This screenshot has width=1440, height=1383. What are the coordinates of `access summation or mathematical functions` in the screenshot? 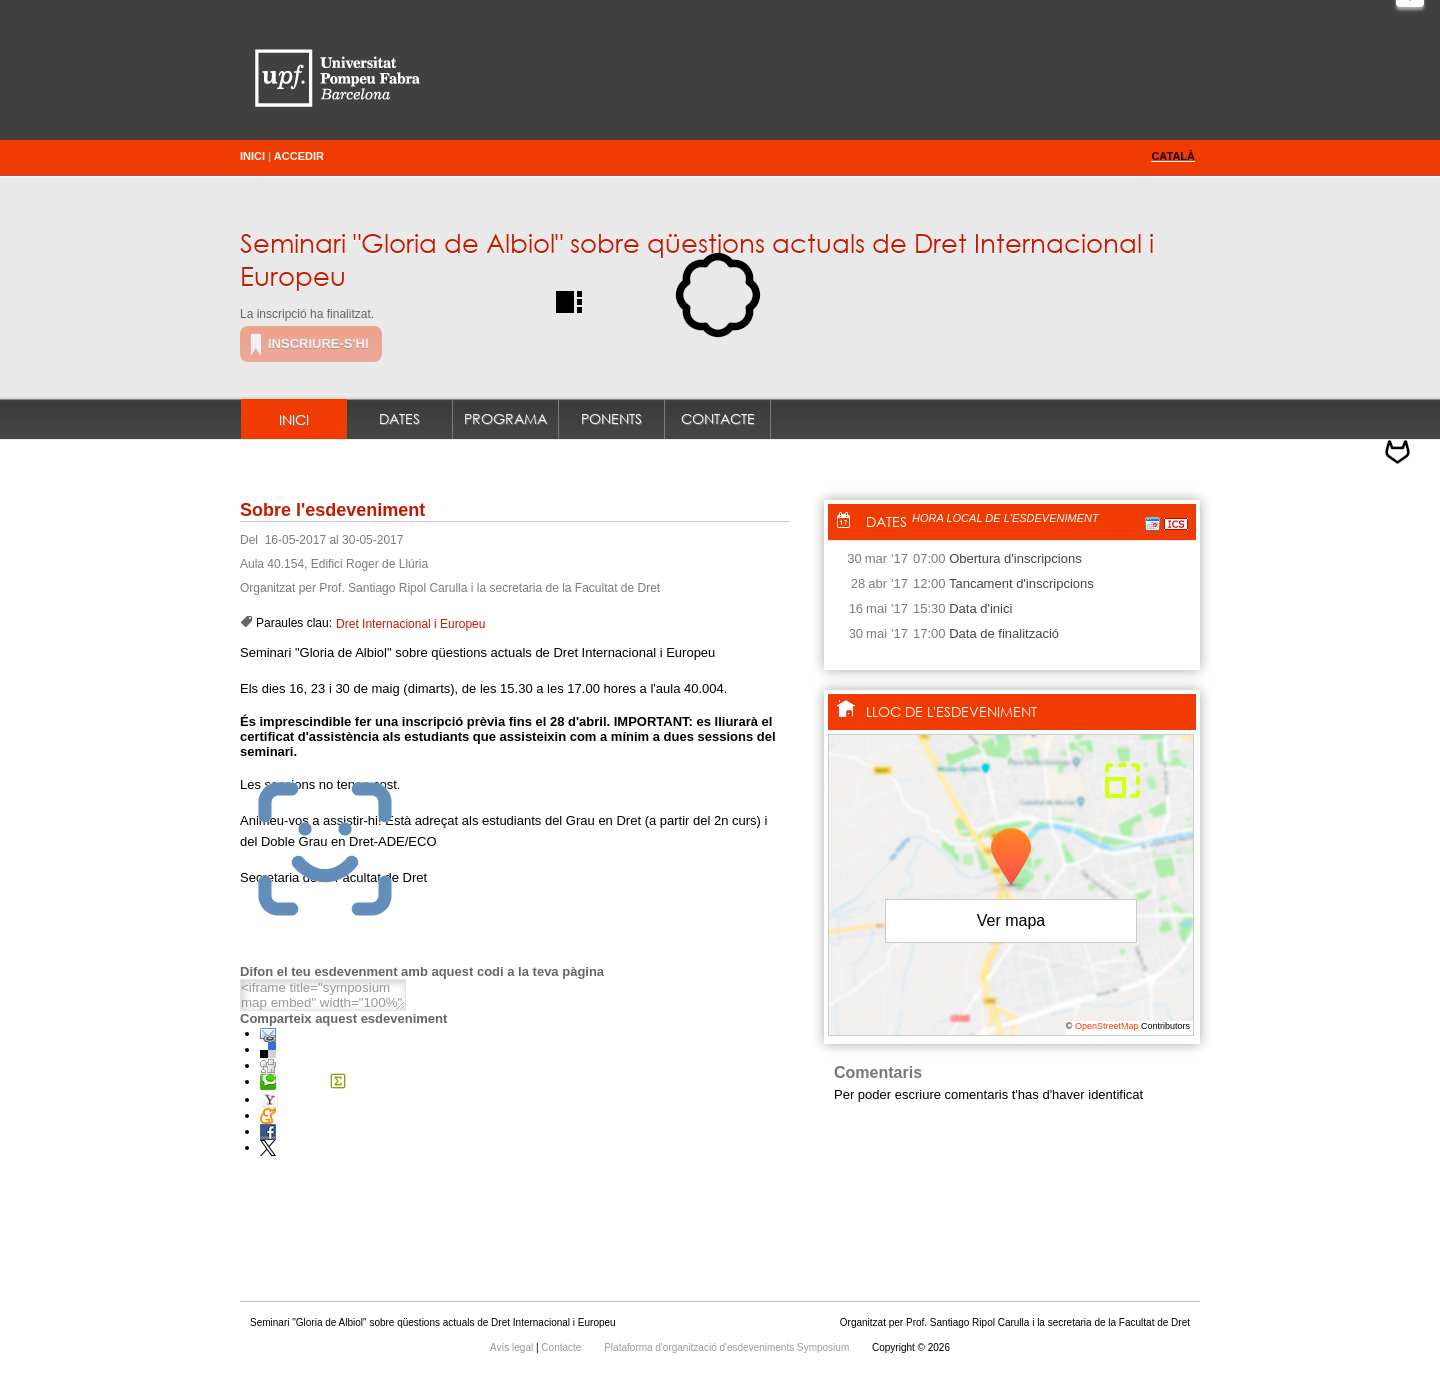 It's located at (338, 1081).